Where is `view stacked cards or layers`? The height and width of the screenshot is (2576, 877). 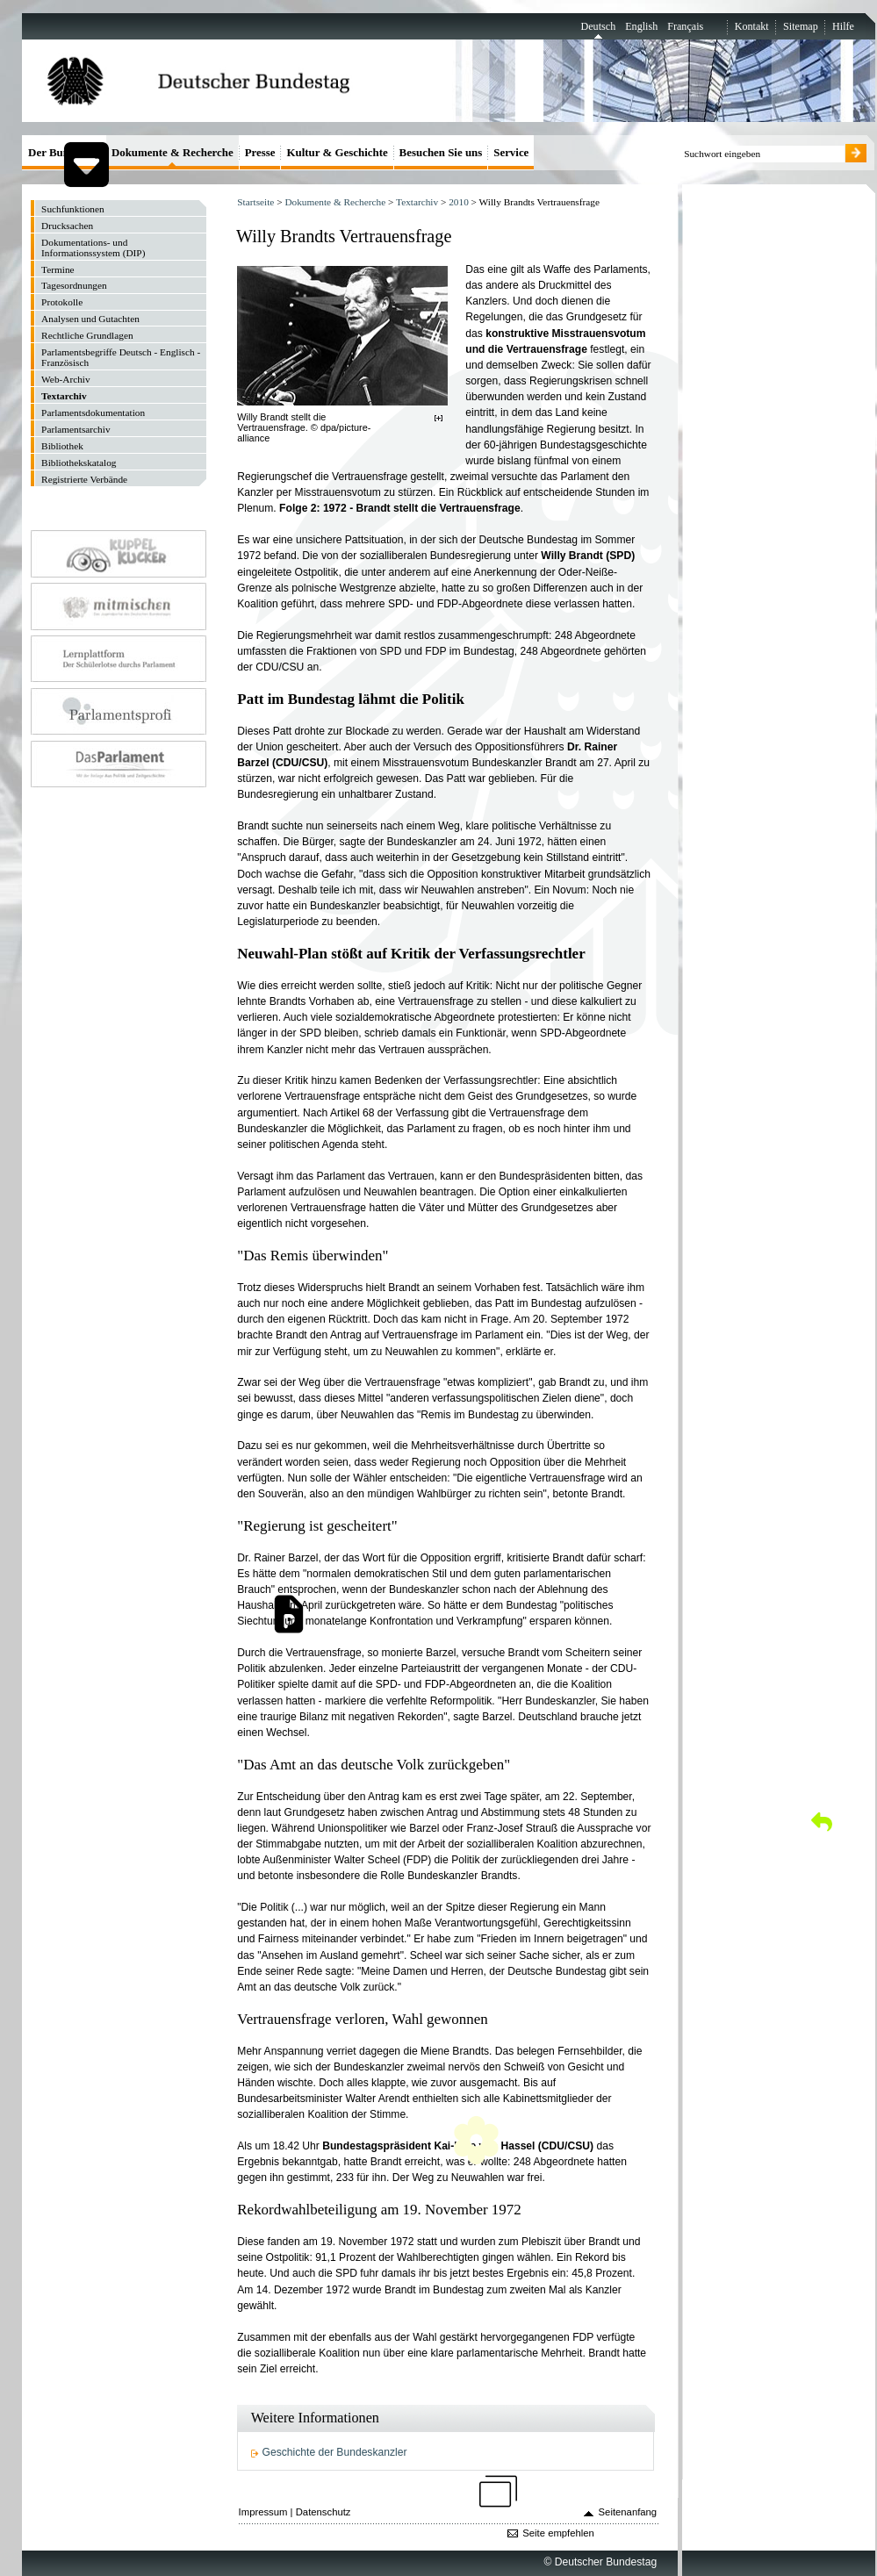
view stacked cards or layers is located at coordinates (498, 2491).